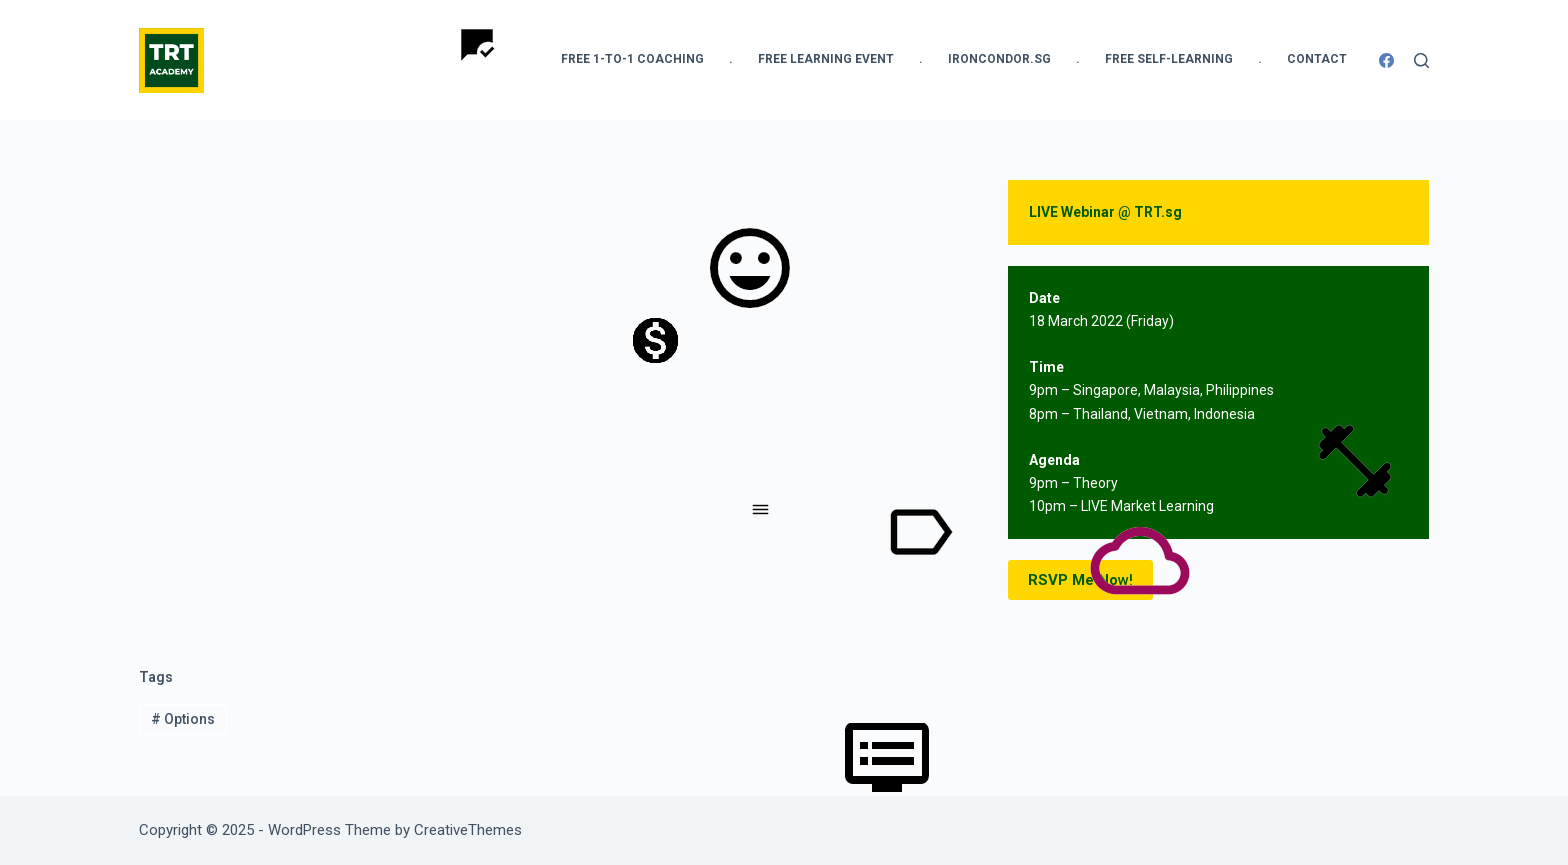 This screenshot has width=1568, height=865. What do you see at coordinates (1140, 563) in the screenshot?
I see `access microsoft onedrive cloud storage` at bounding box center [1140, 563].